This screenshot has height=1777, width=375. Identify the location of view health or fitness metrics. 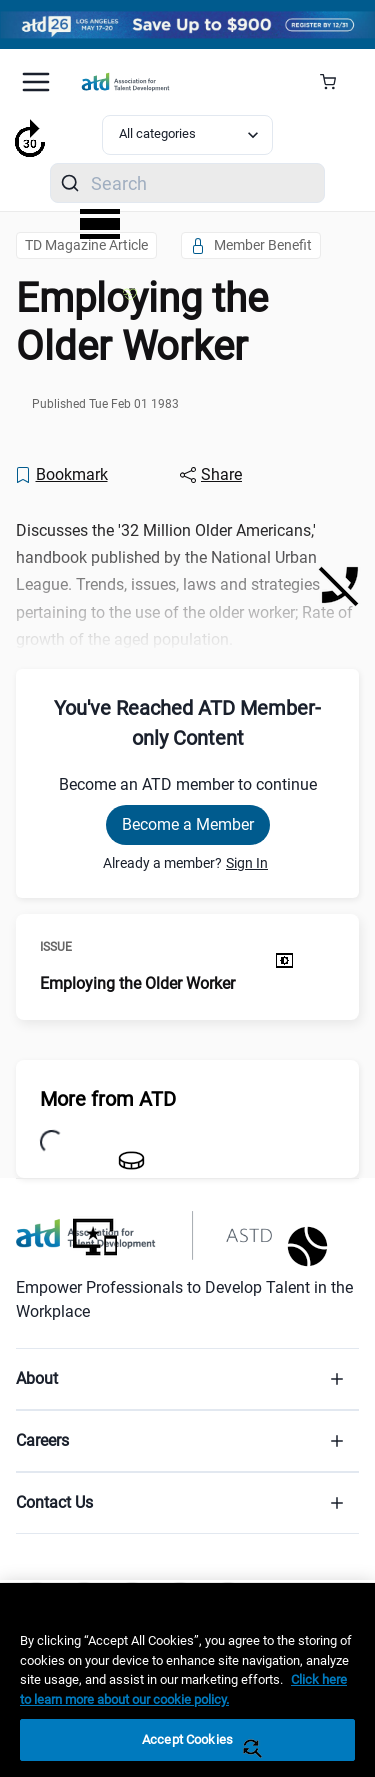
(130, 294).